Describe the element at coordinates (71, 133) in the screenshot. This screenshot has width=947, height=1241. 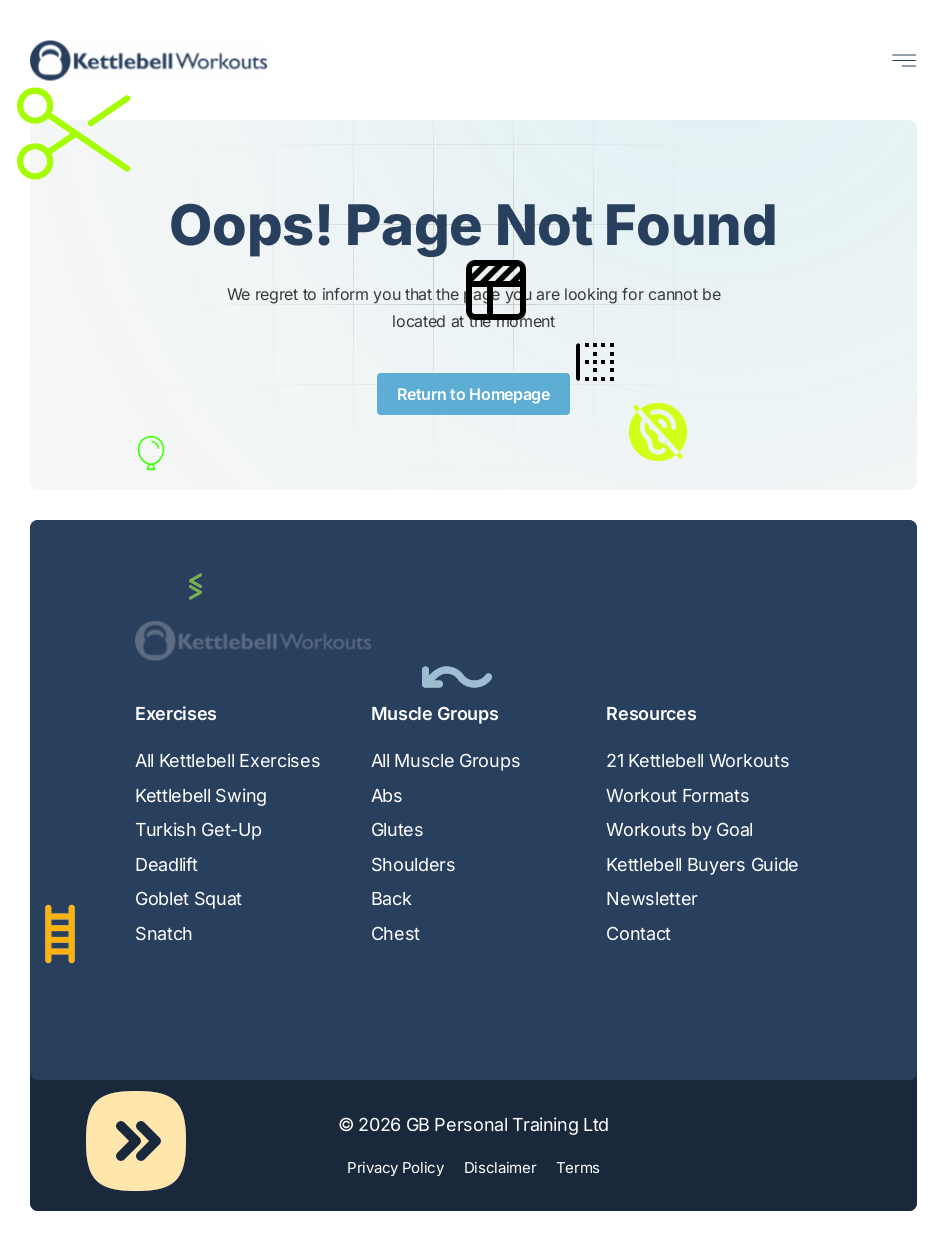
I see `cut selected content` at that location.